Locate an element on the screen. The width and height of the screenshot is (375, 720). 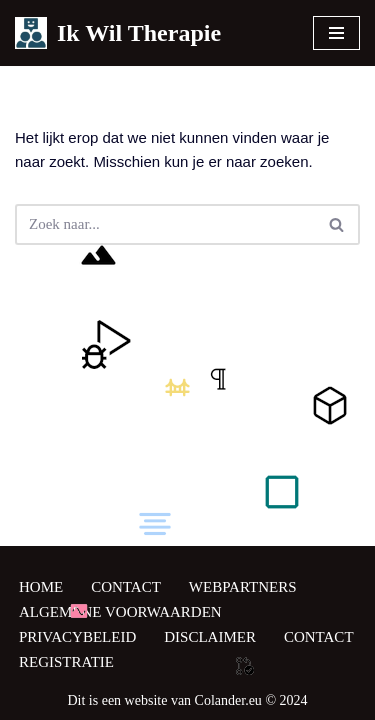
toggle whitespace visibility in editor is located at coordinates (219, 380).